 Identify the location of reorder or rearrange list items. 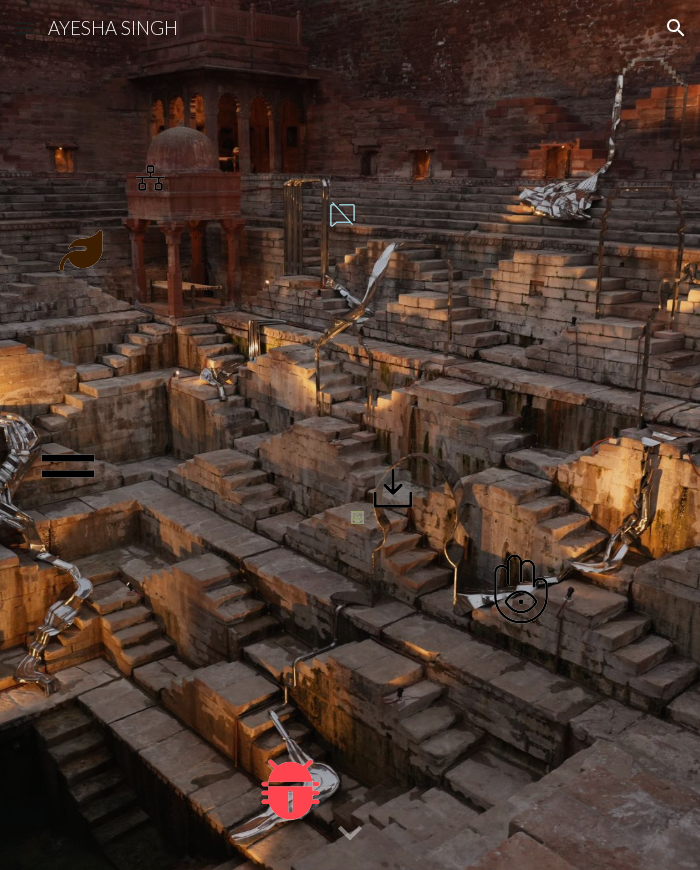
(68, 466).